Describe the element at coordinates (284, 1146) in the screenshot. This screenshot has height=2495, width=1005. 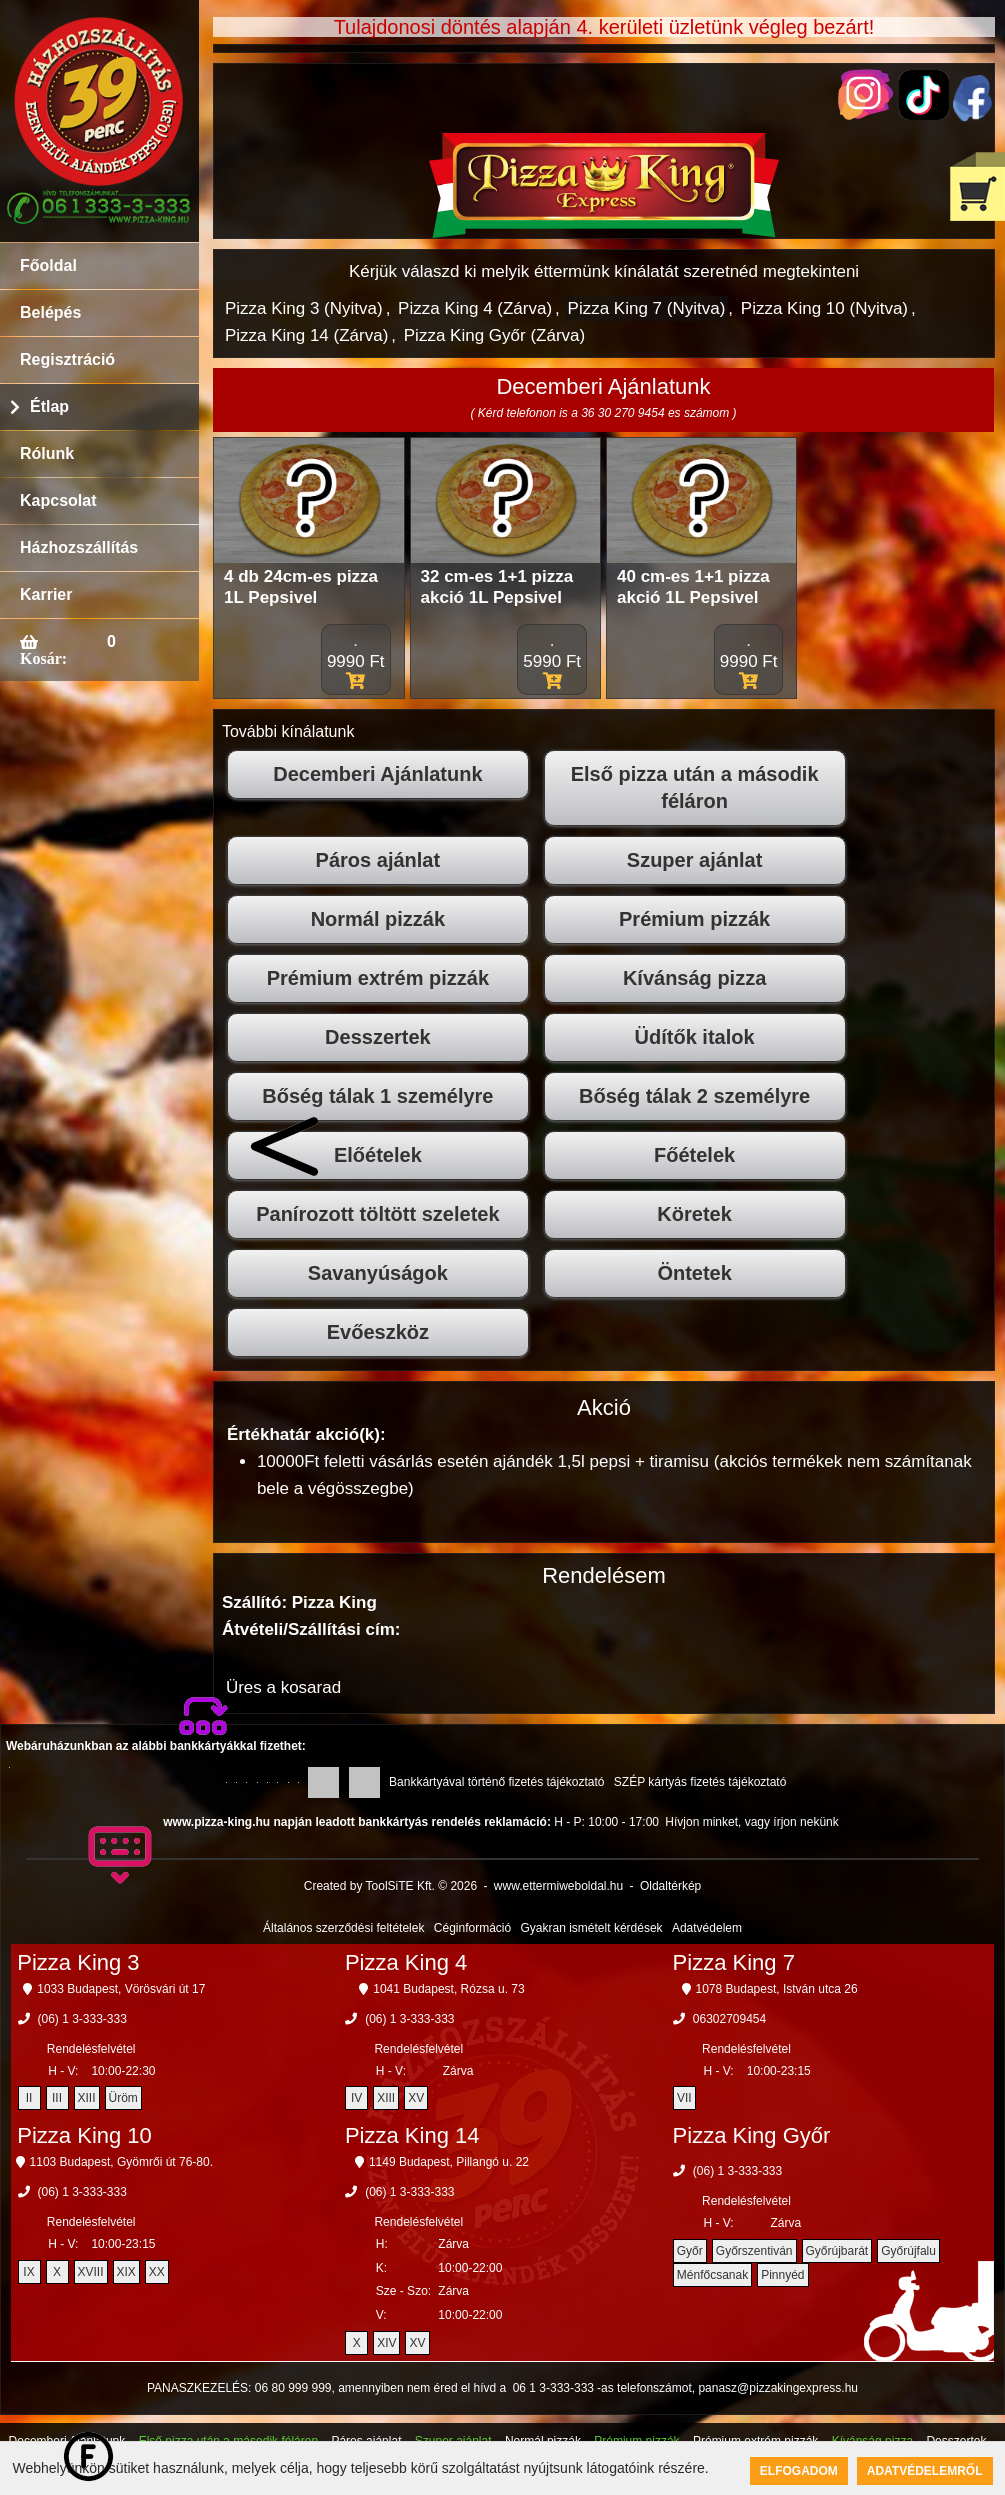
I see `less than comparison operator` at that location.